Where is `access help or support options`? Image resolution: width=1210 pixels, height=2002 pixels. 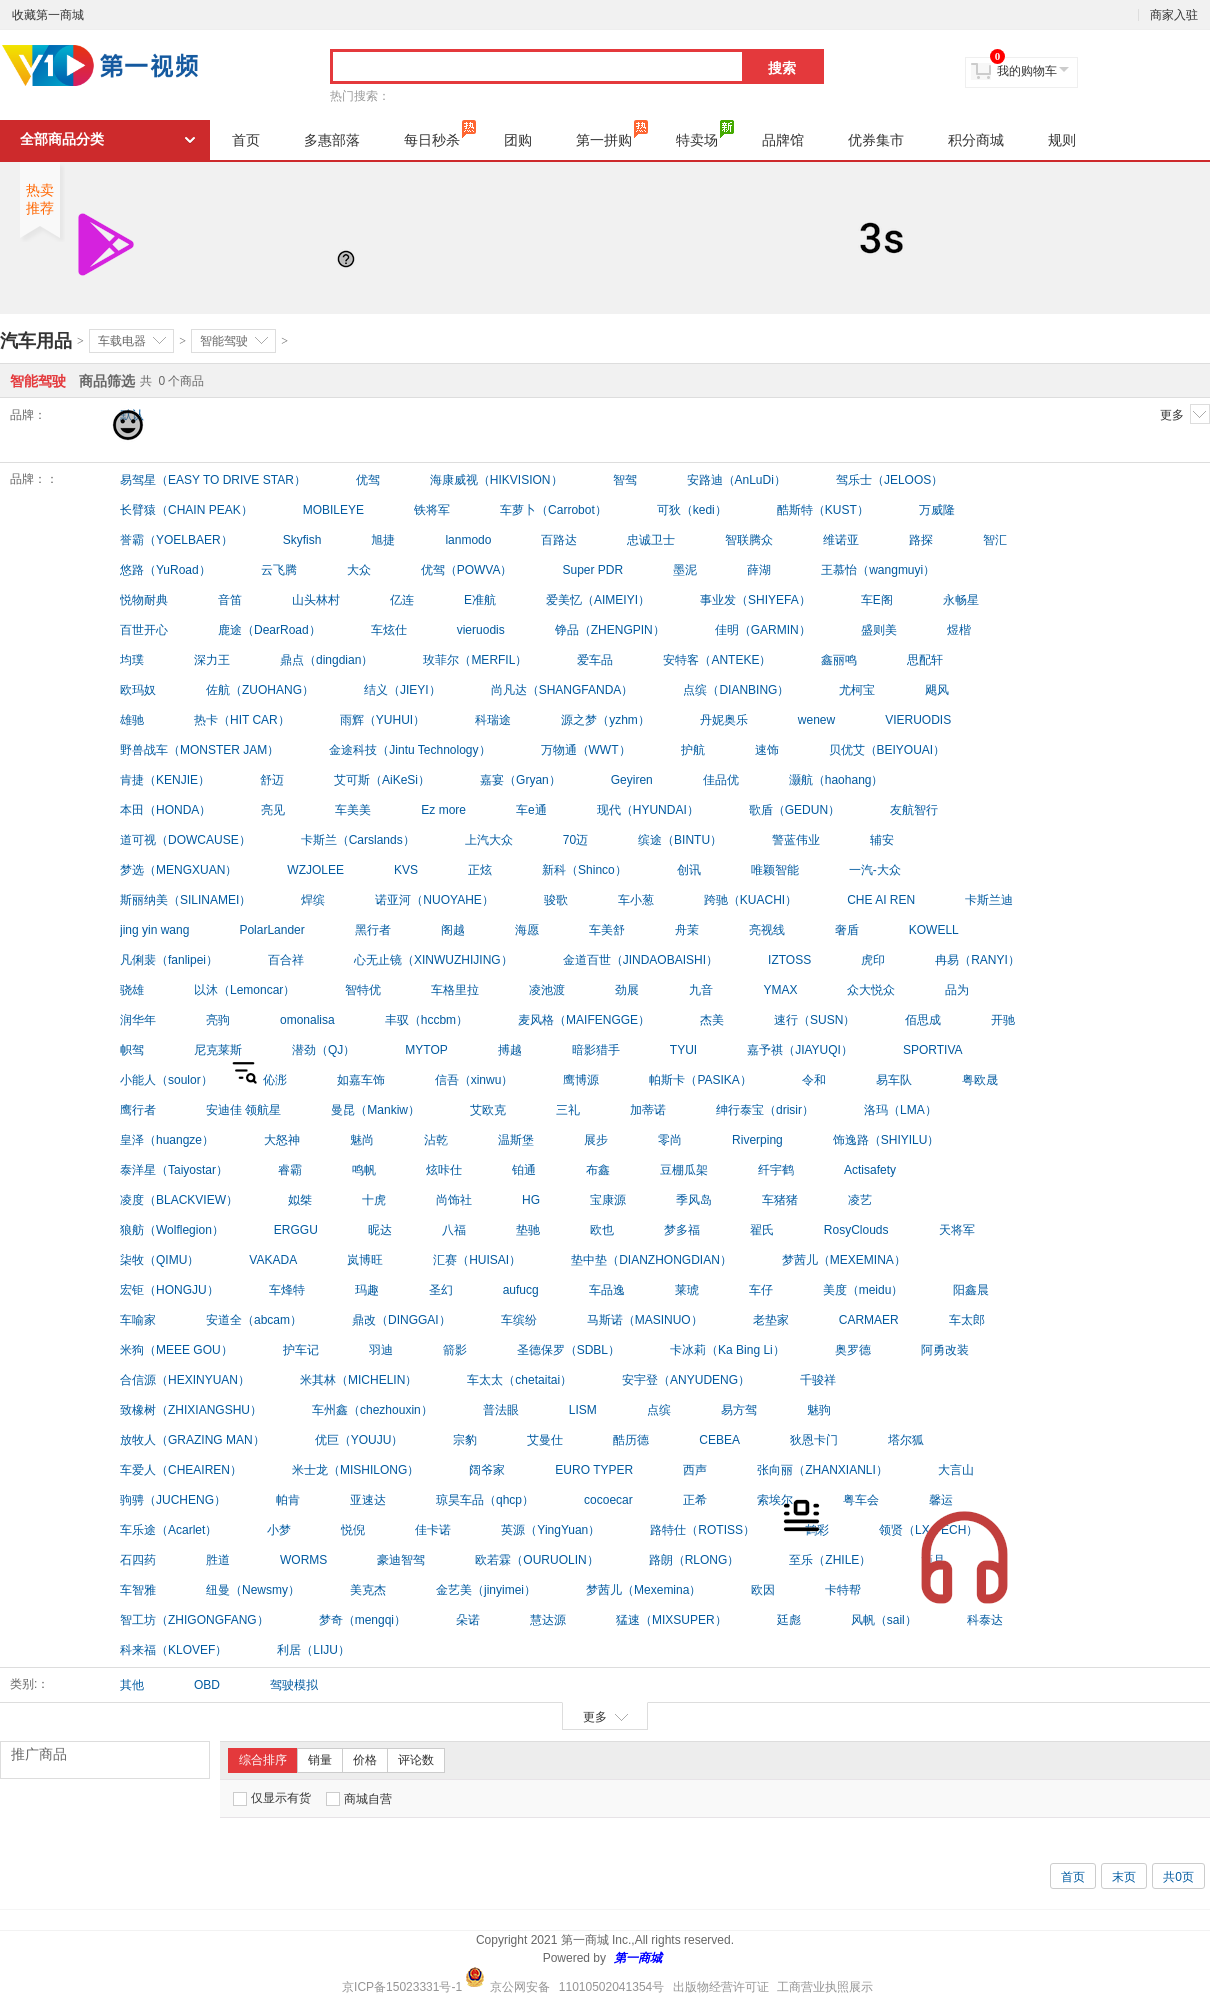
access help or support options is located at coordinates (346, 259).